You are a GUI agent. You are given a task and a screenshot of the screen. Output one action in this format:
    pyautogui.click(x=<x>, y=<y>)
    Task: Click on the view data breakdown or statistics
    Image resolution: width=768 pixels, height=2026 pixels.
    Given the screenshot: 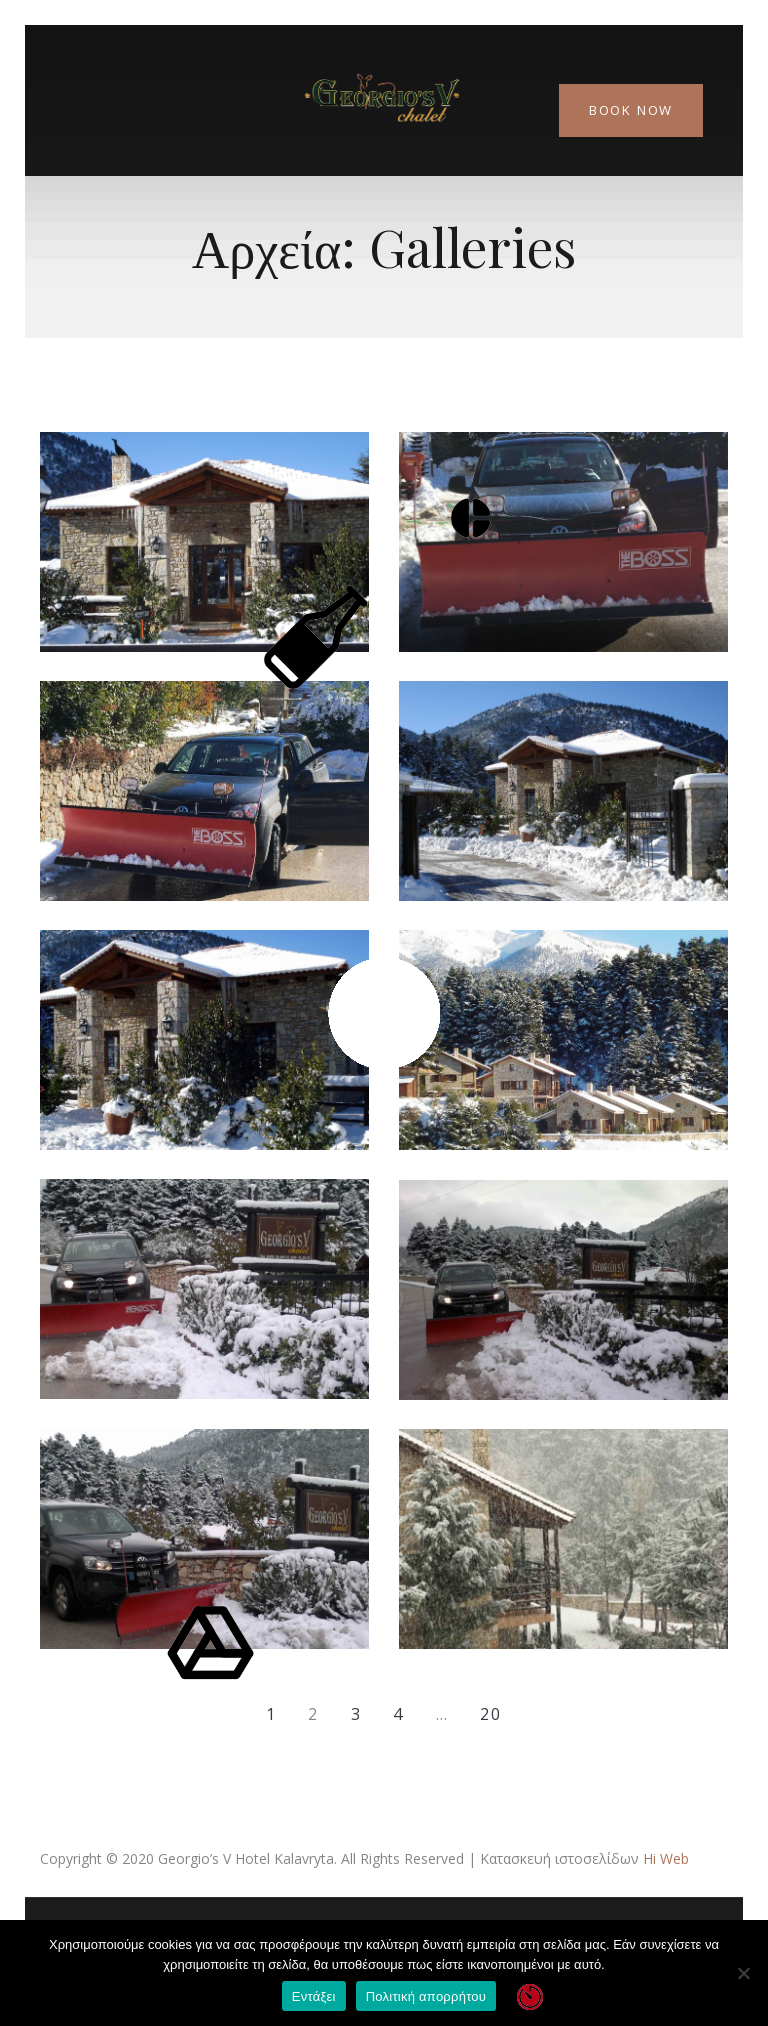 What is the action you would take?
    pyautogui.click(x=471, y=518)
    